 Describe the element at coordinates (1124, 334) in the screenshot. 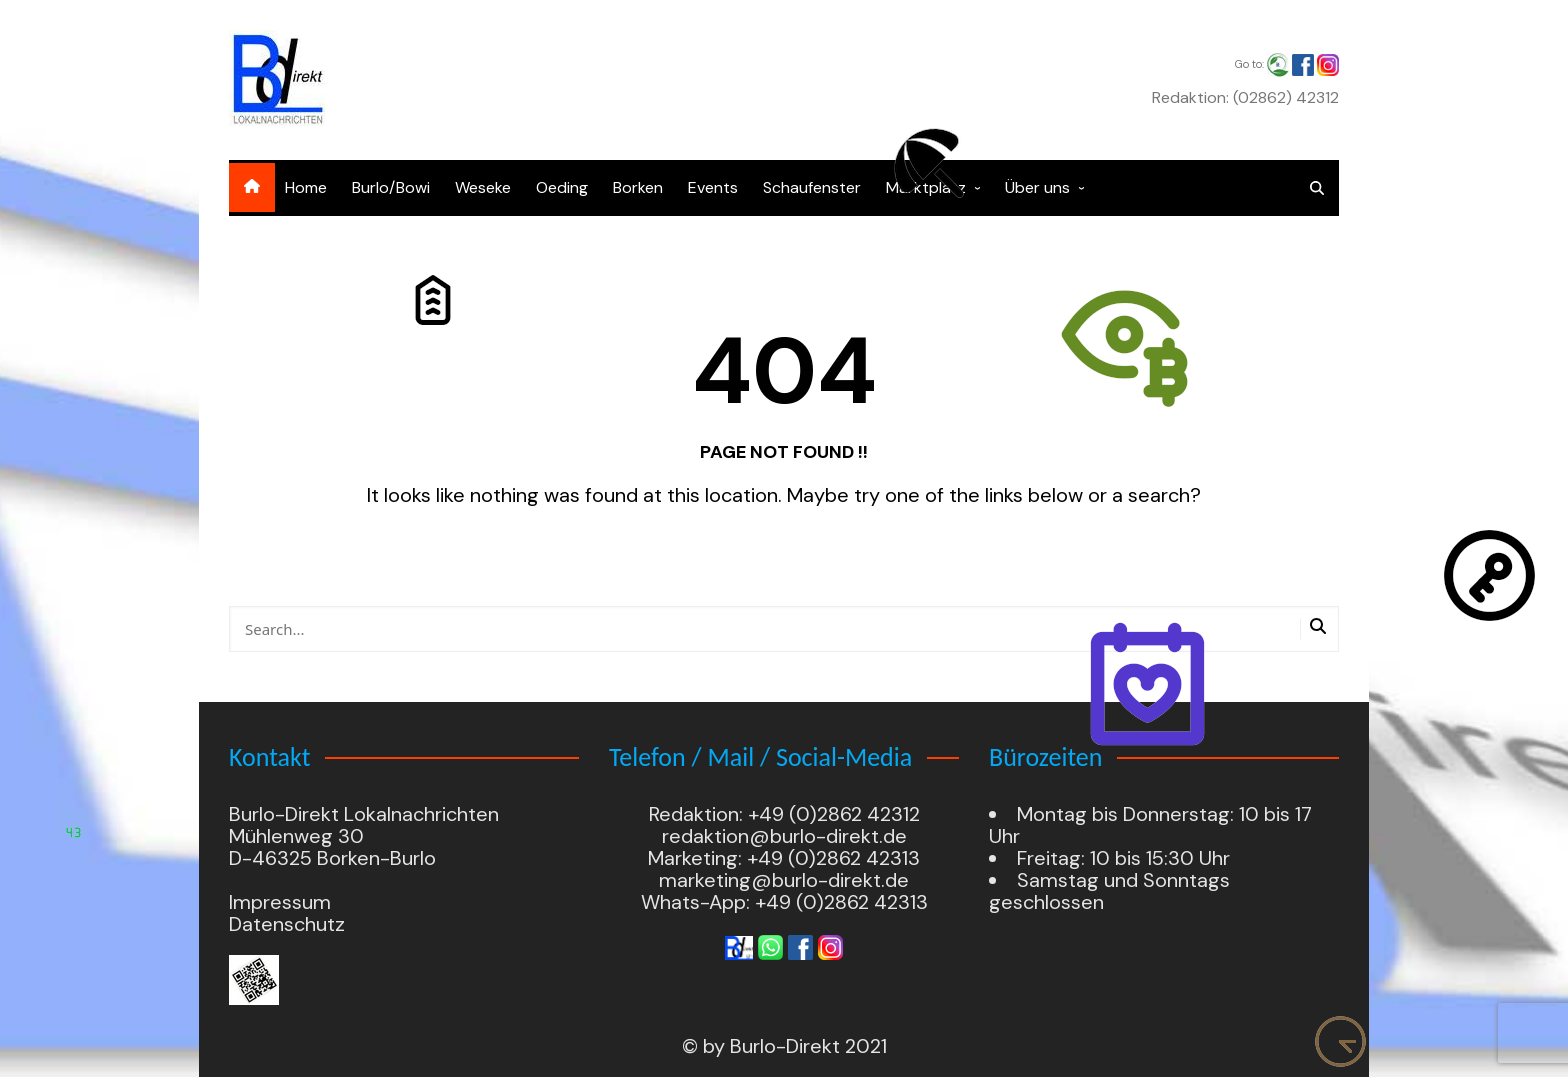

I see `view bitcoin wallet balance` at that location.